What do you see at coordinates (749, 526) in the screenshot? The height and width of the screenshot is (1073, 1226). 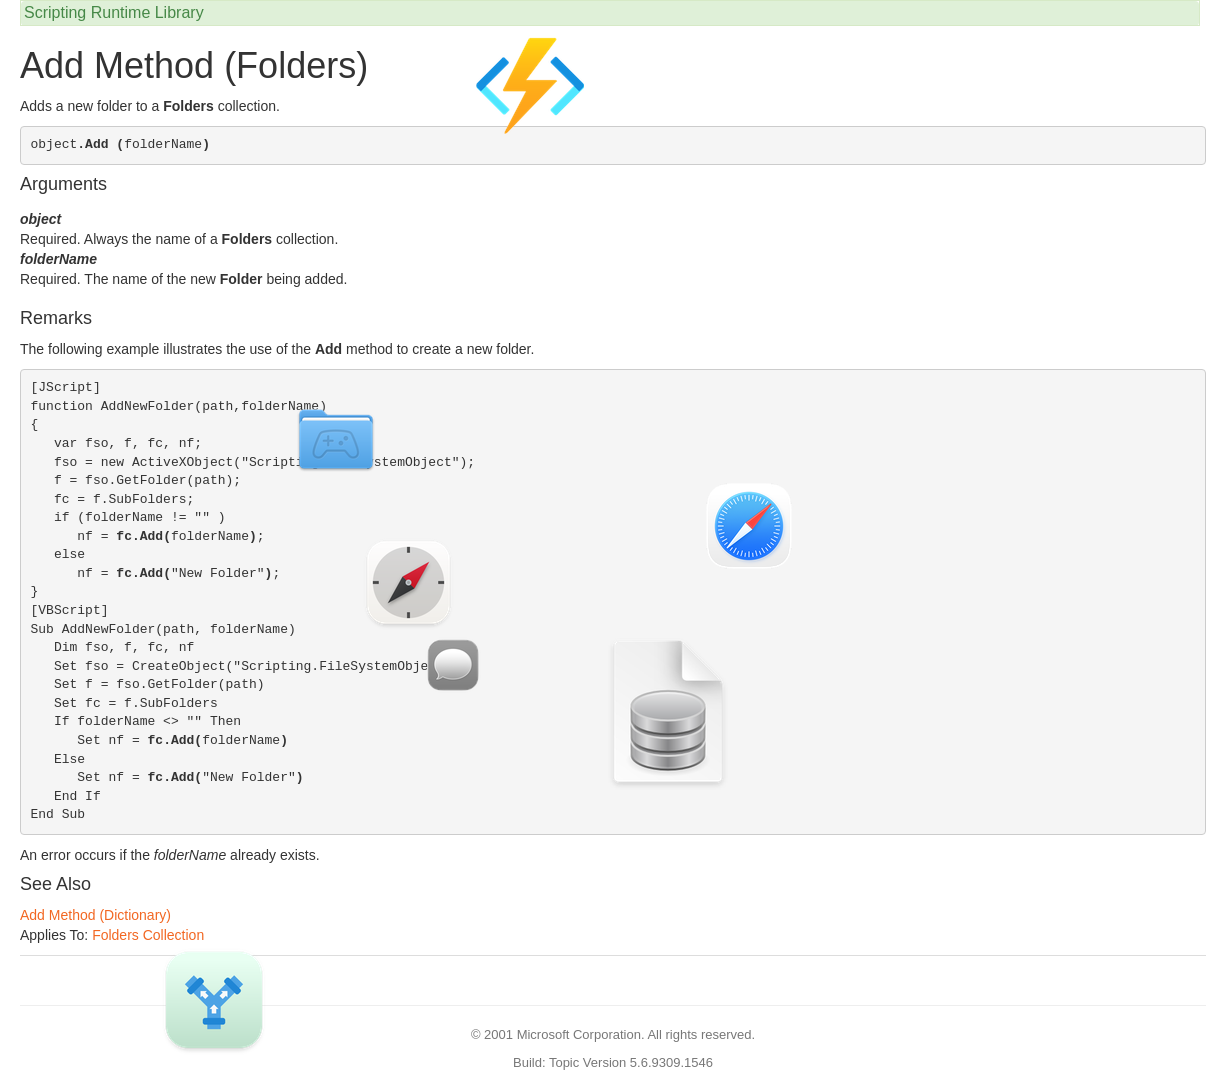 I see `open Safari web browser` at bounding box center [749, 526].